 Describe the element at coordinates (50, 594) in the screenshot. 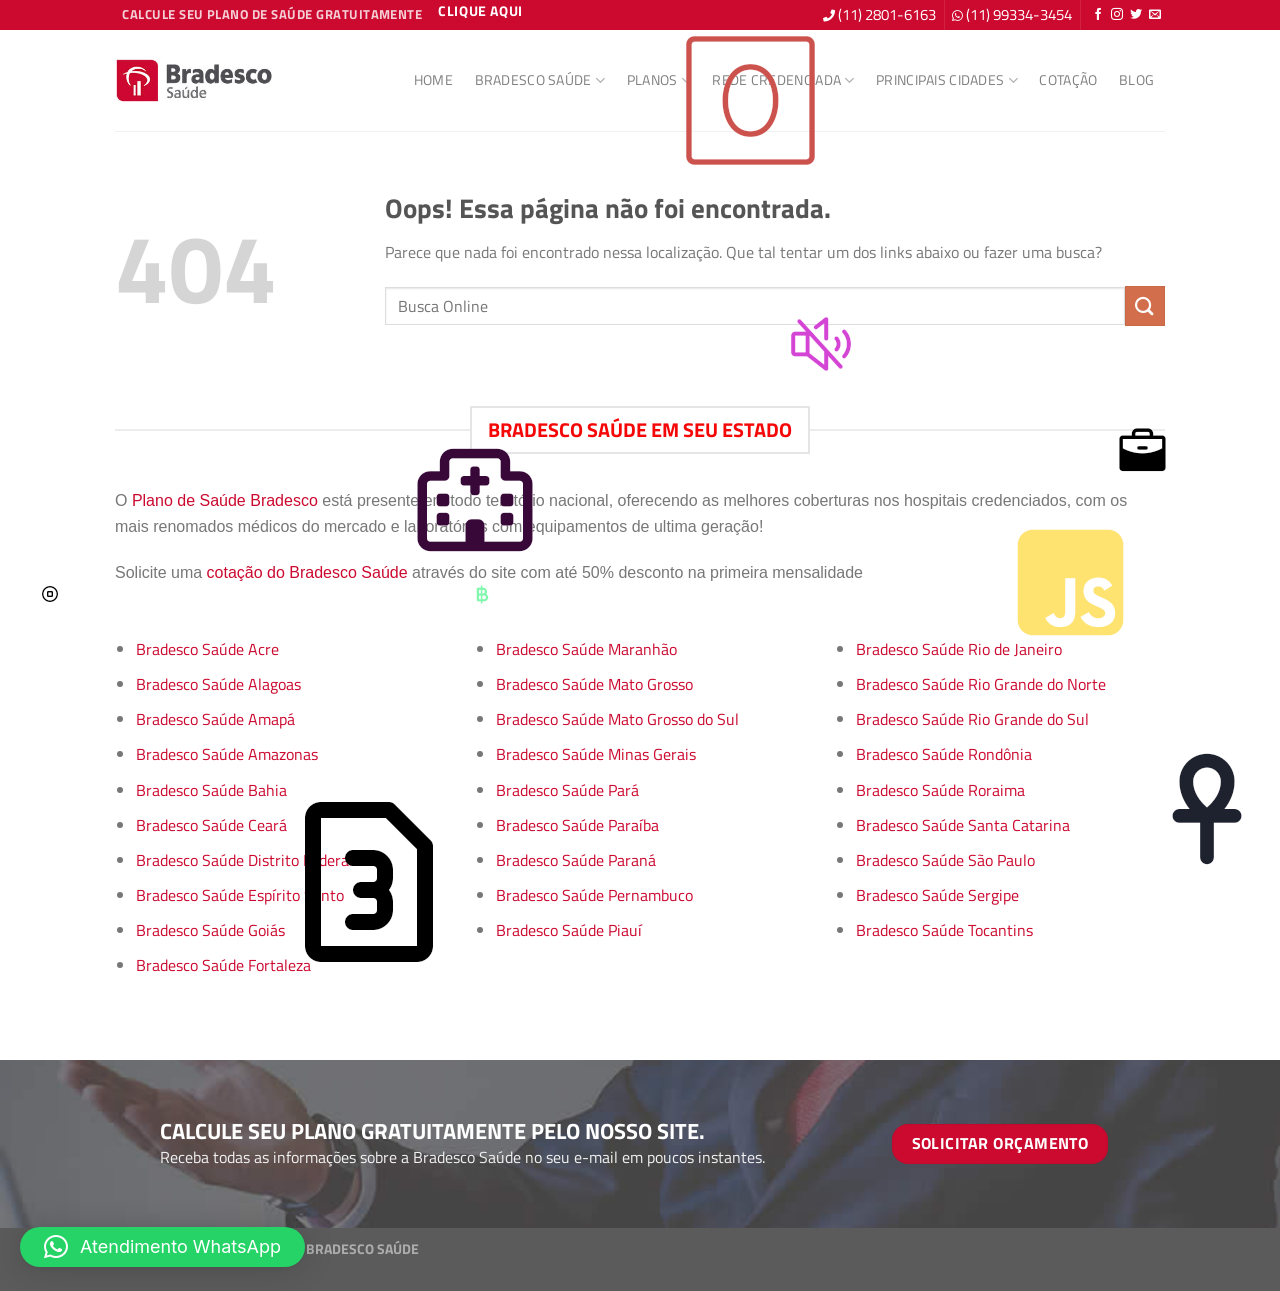

I see `stop media playback` at that location.